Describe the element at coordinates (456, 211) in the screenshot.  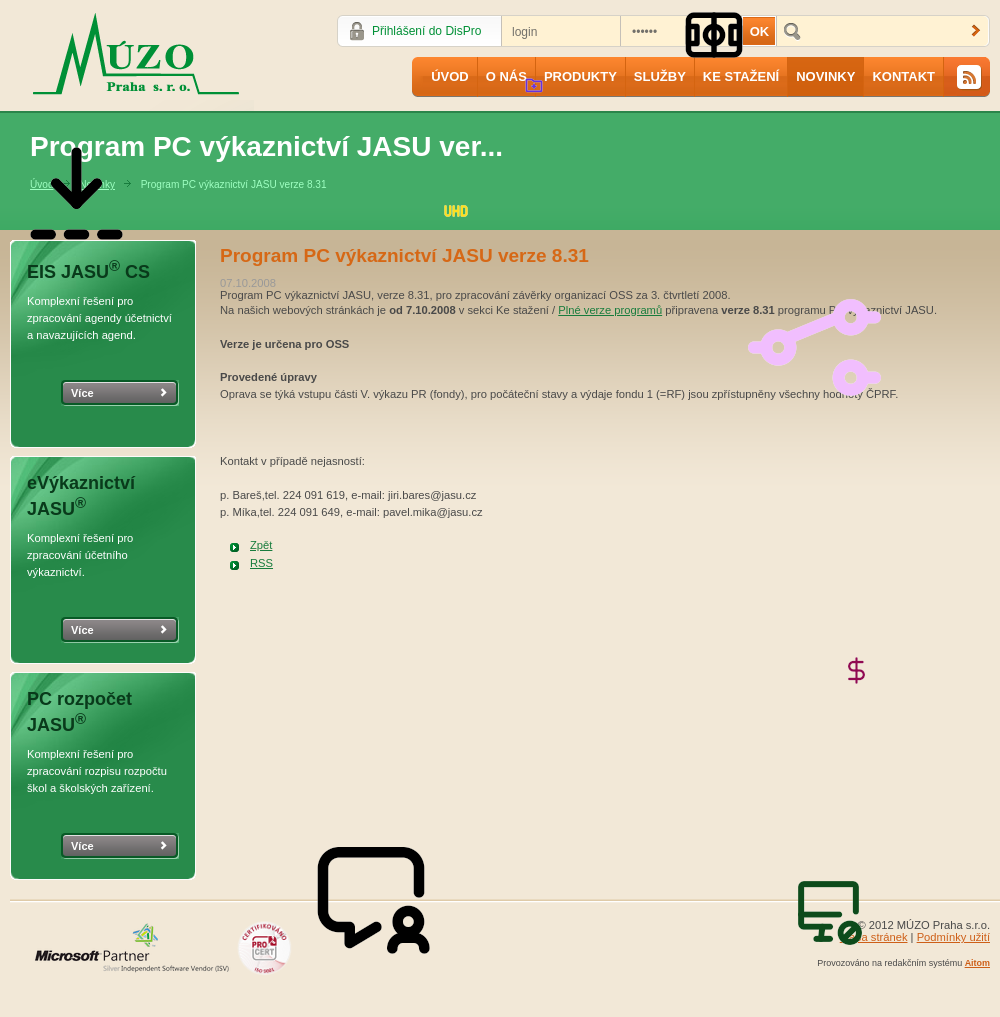
I see `indicates ultra high definition video quality` at that location.